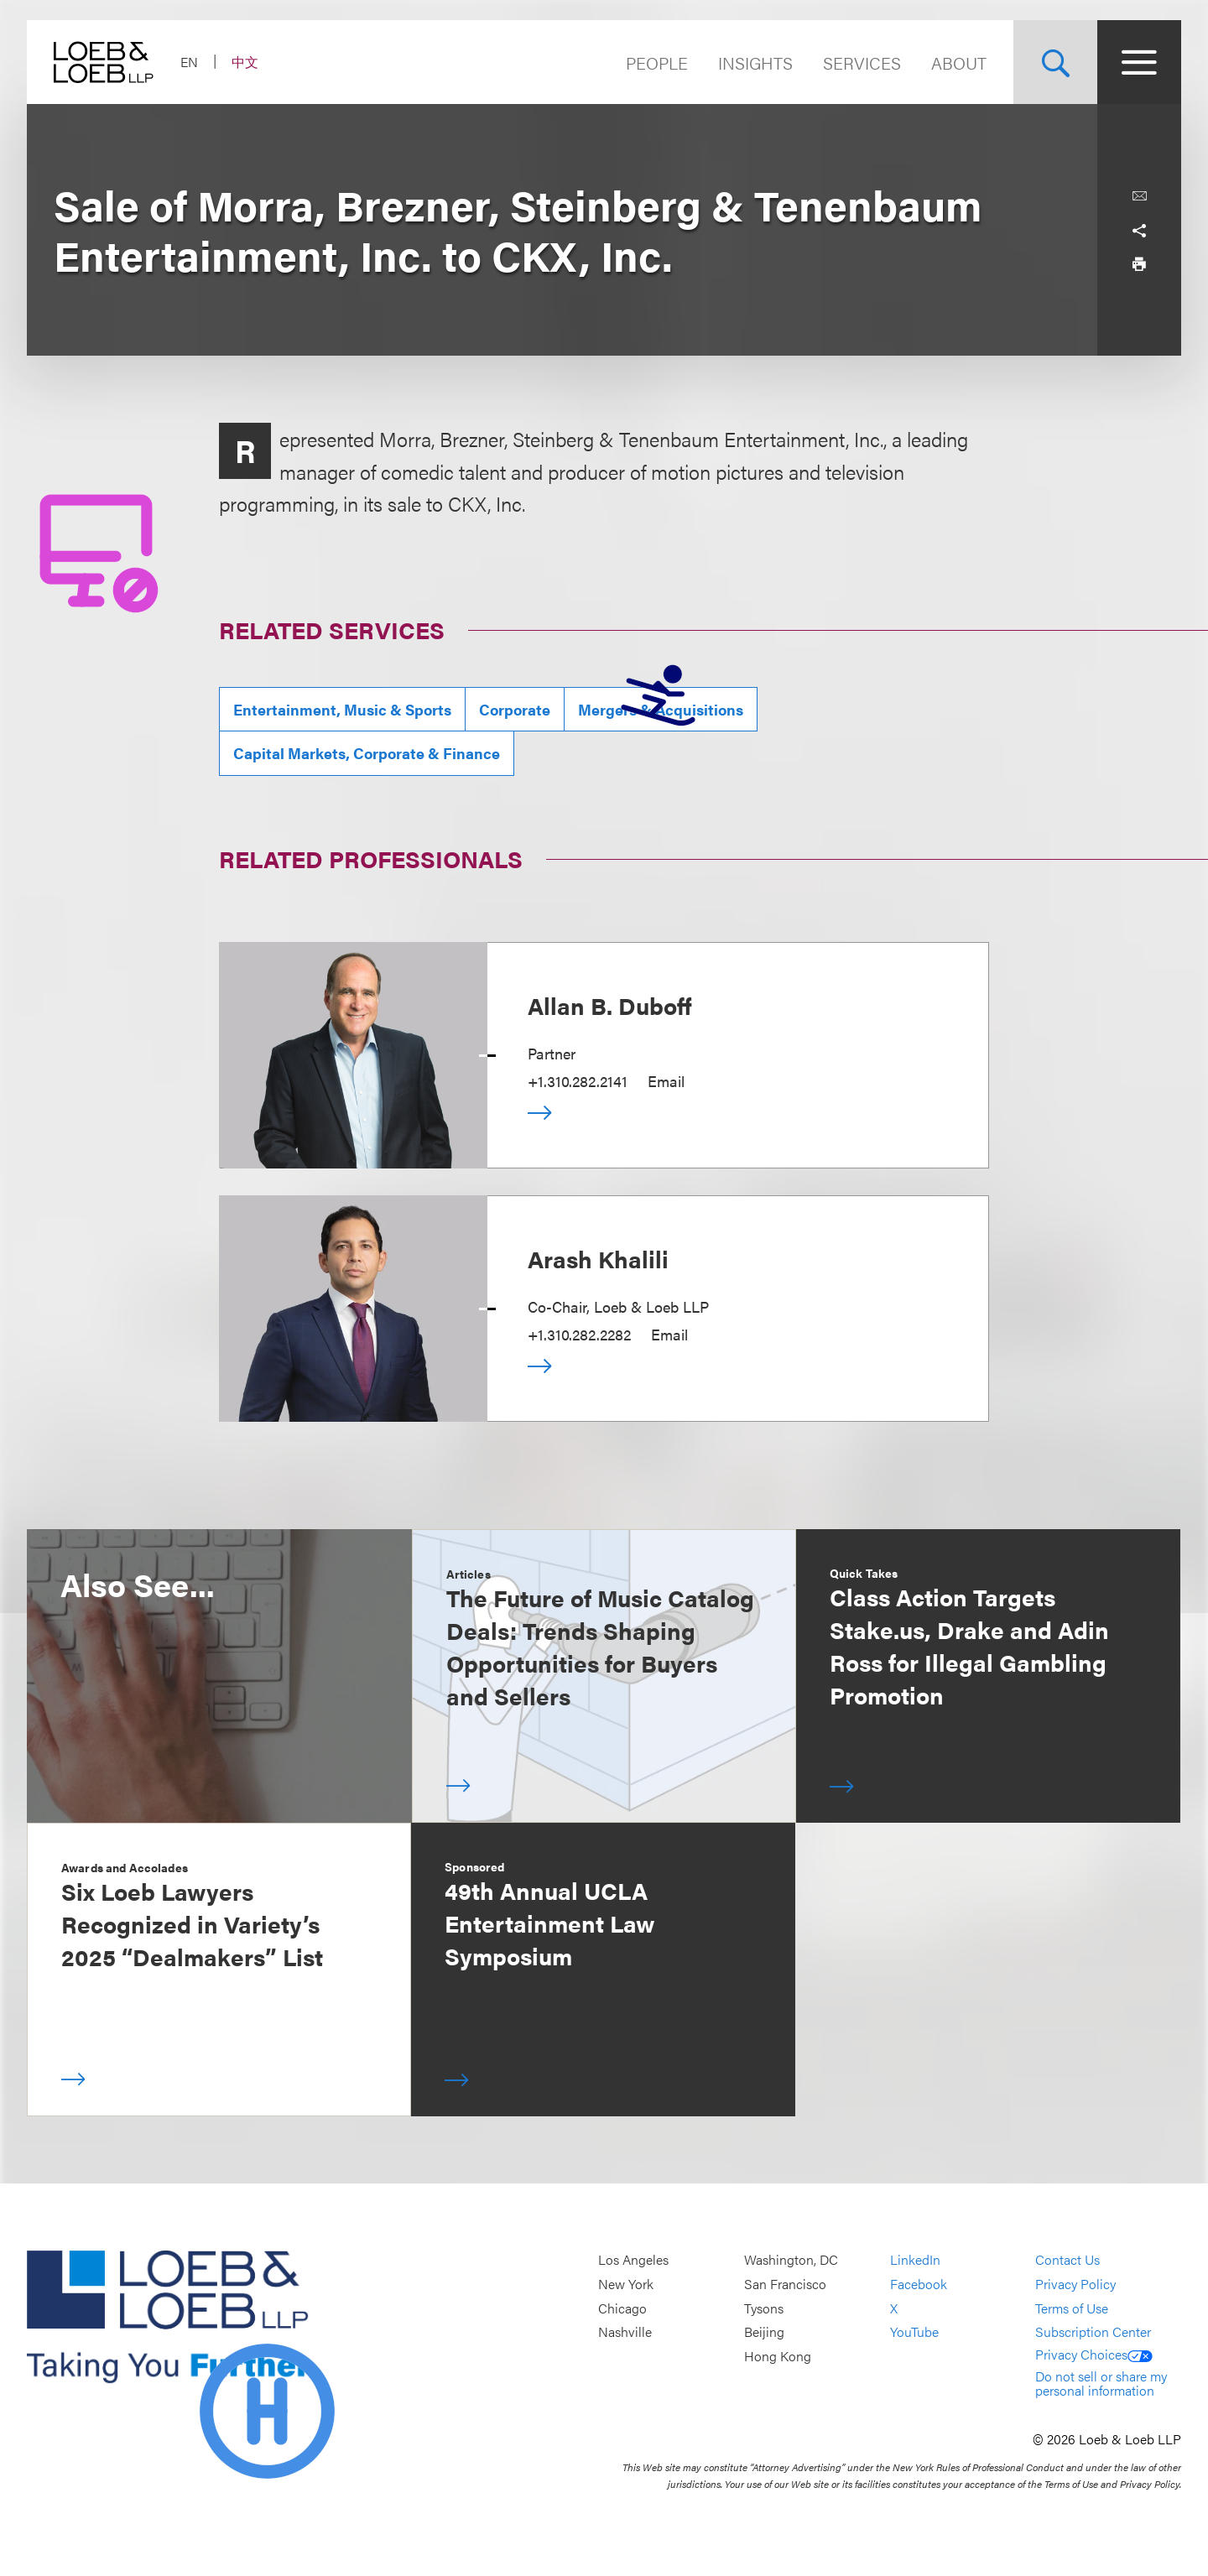 Image resolution: width=1208 pixels, height=2576 pixels. What do you see at coordinates (267, 2411) in the screenshot?
I see `locate nearby hospitals or medical facilities` at bounding box center [267, 2411].